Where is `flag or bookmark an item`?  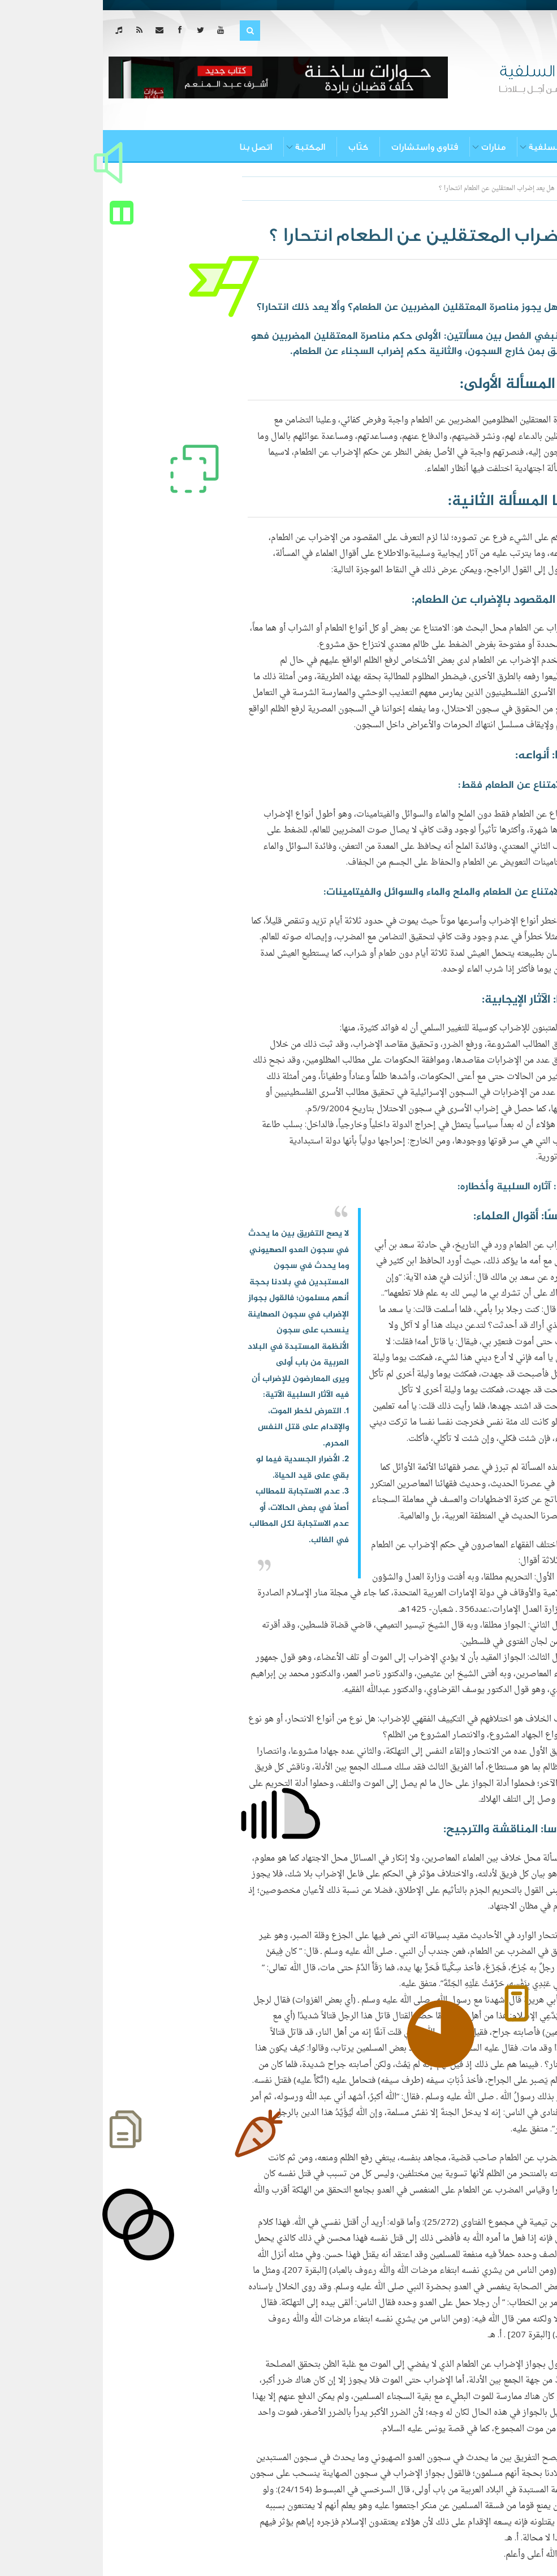
flag or bookmark an item is located at coordinates (223, 284).